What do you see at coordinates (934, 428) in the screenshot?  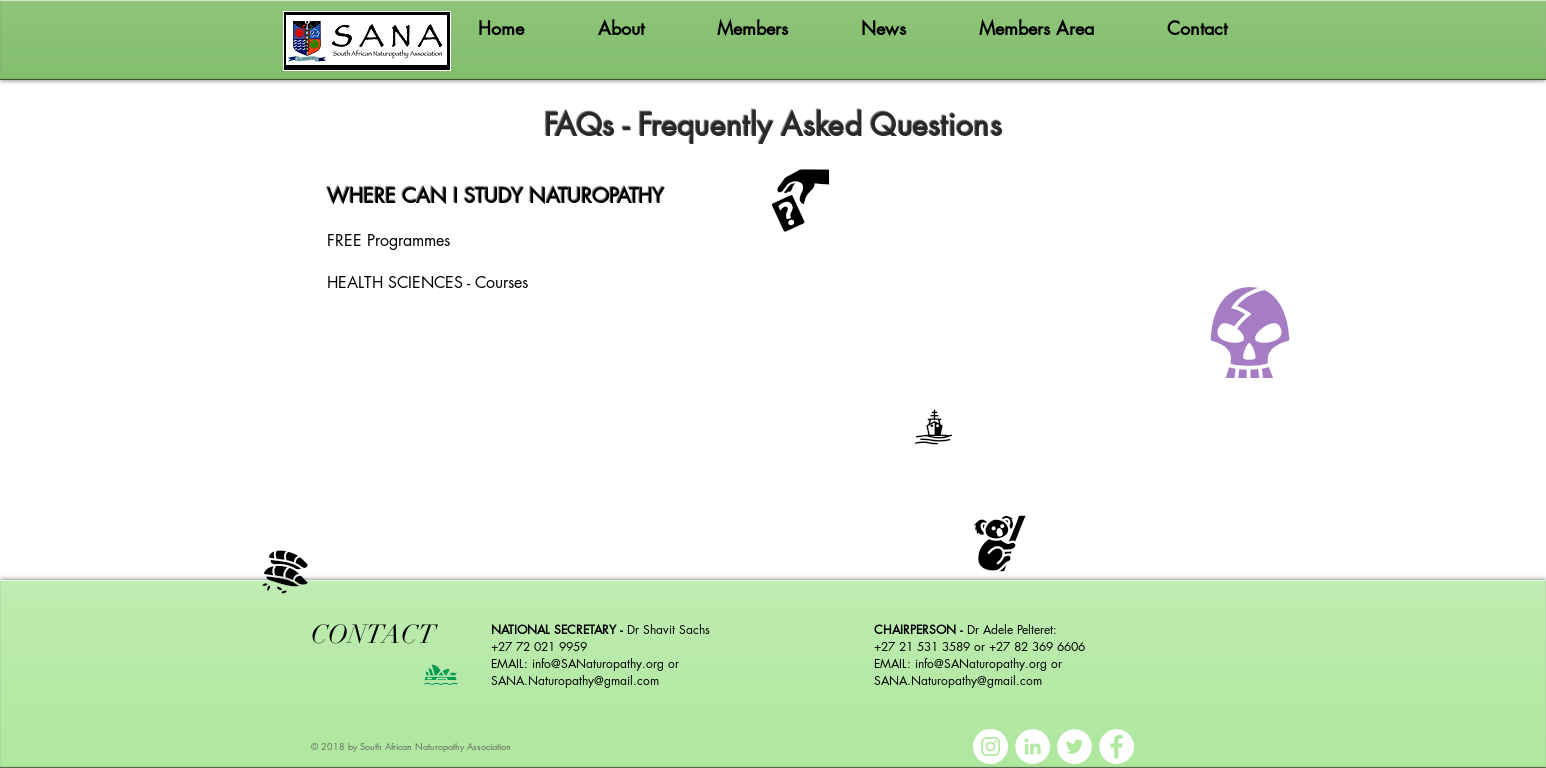 I see `play battleship game` at bounding box center [934, 428].